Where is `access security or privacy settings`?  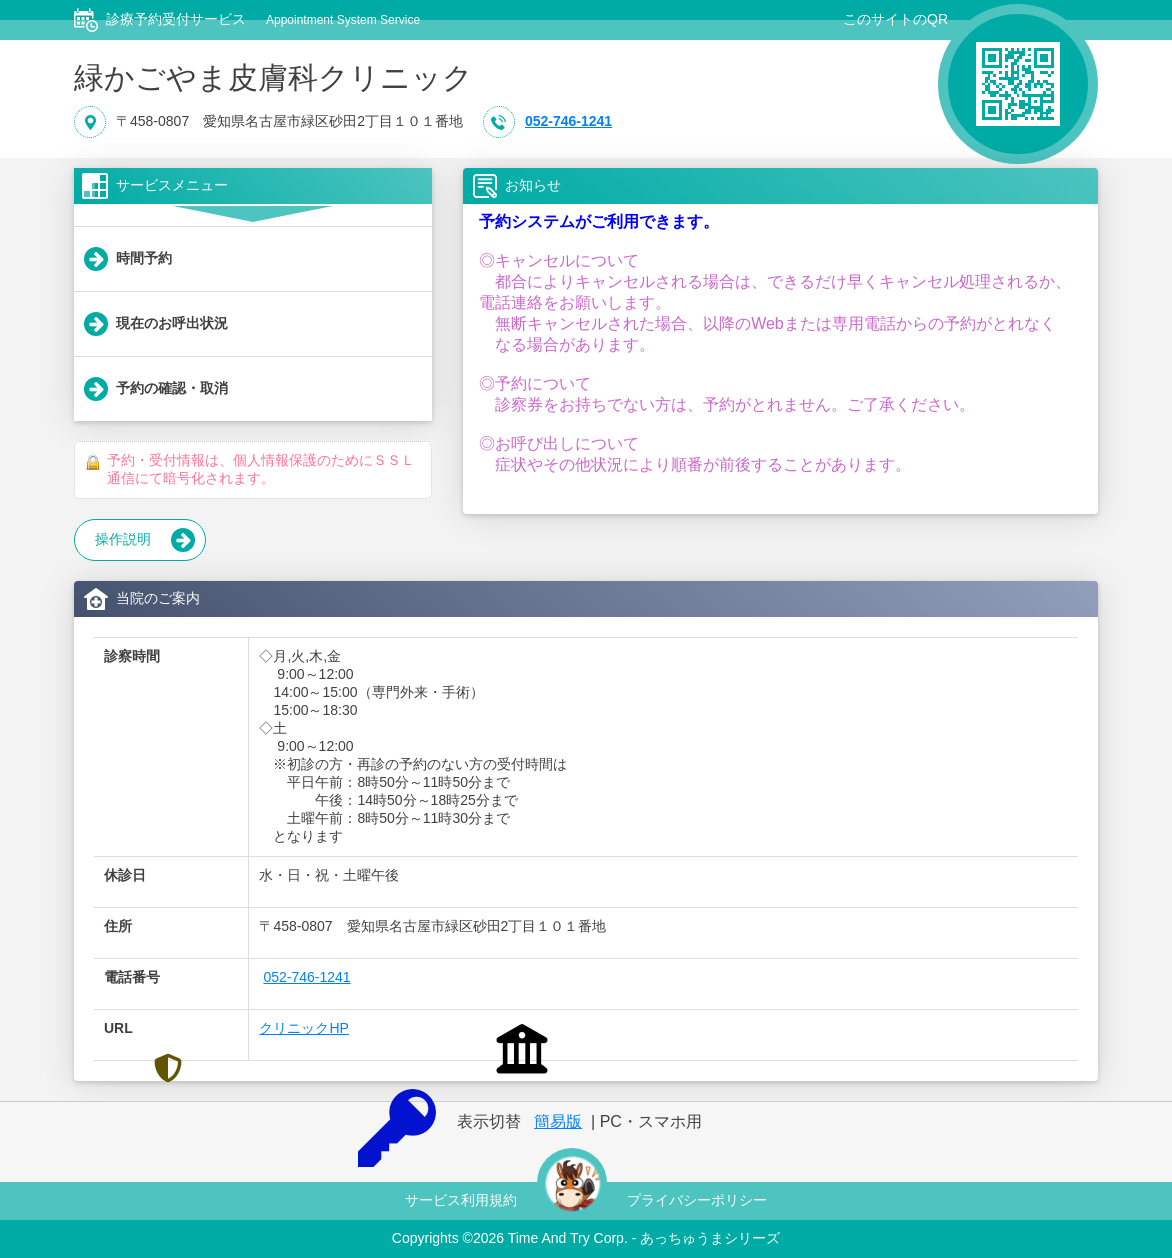 access security or privacy settings is located at coordinates (168, 1068).